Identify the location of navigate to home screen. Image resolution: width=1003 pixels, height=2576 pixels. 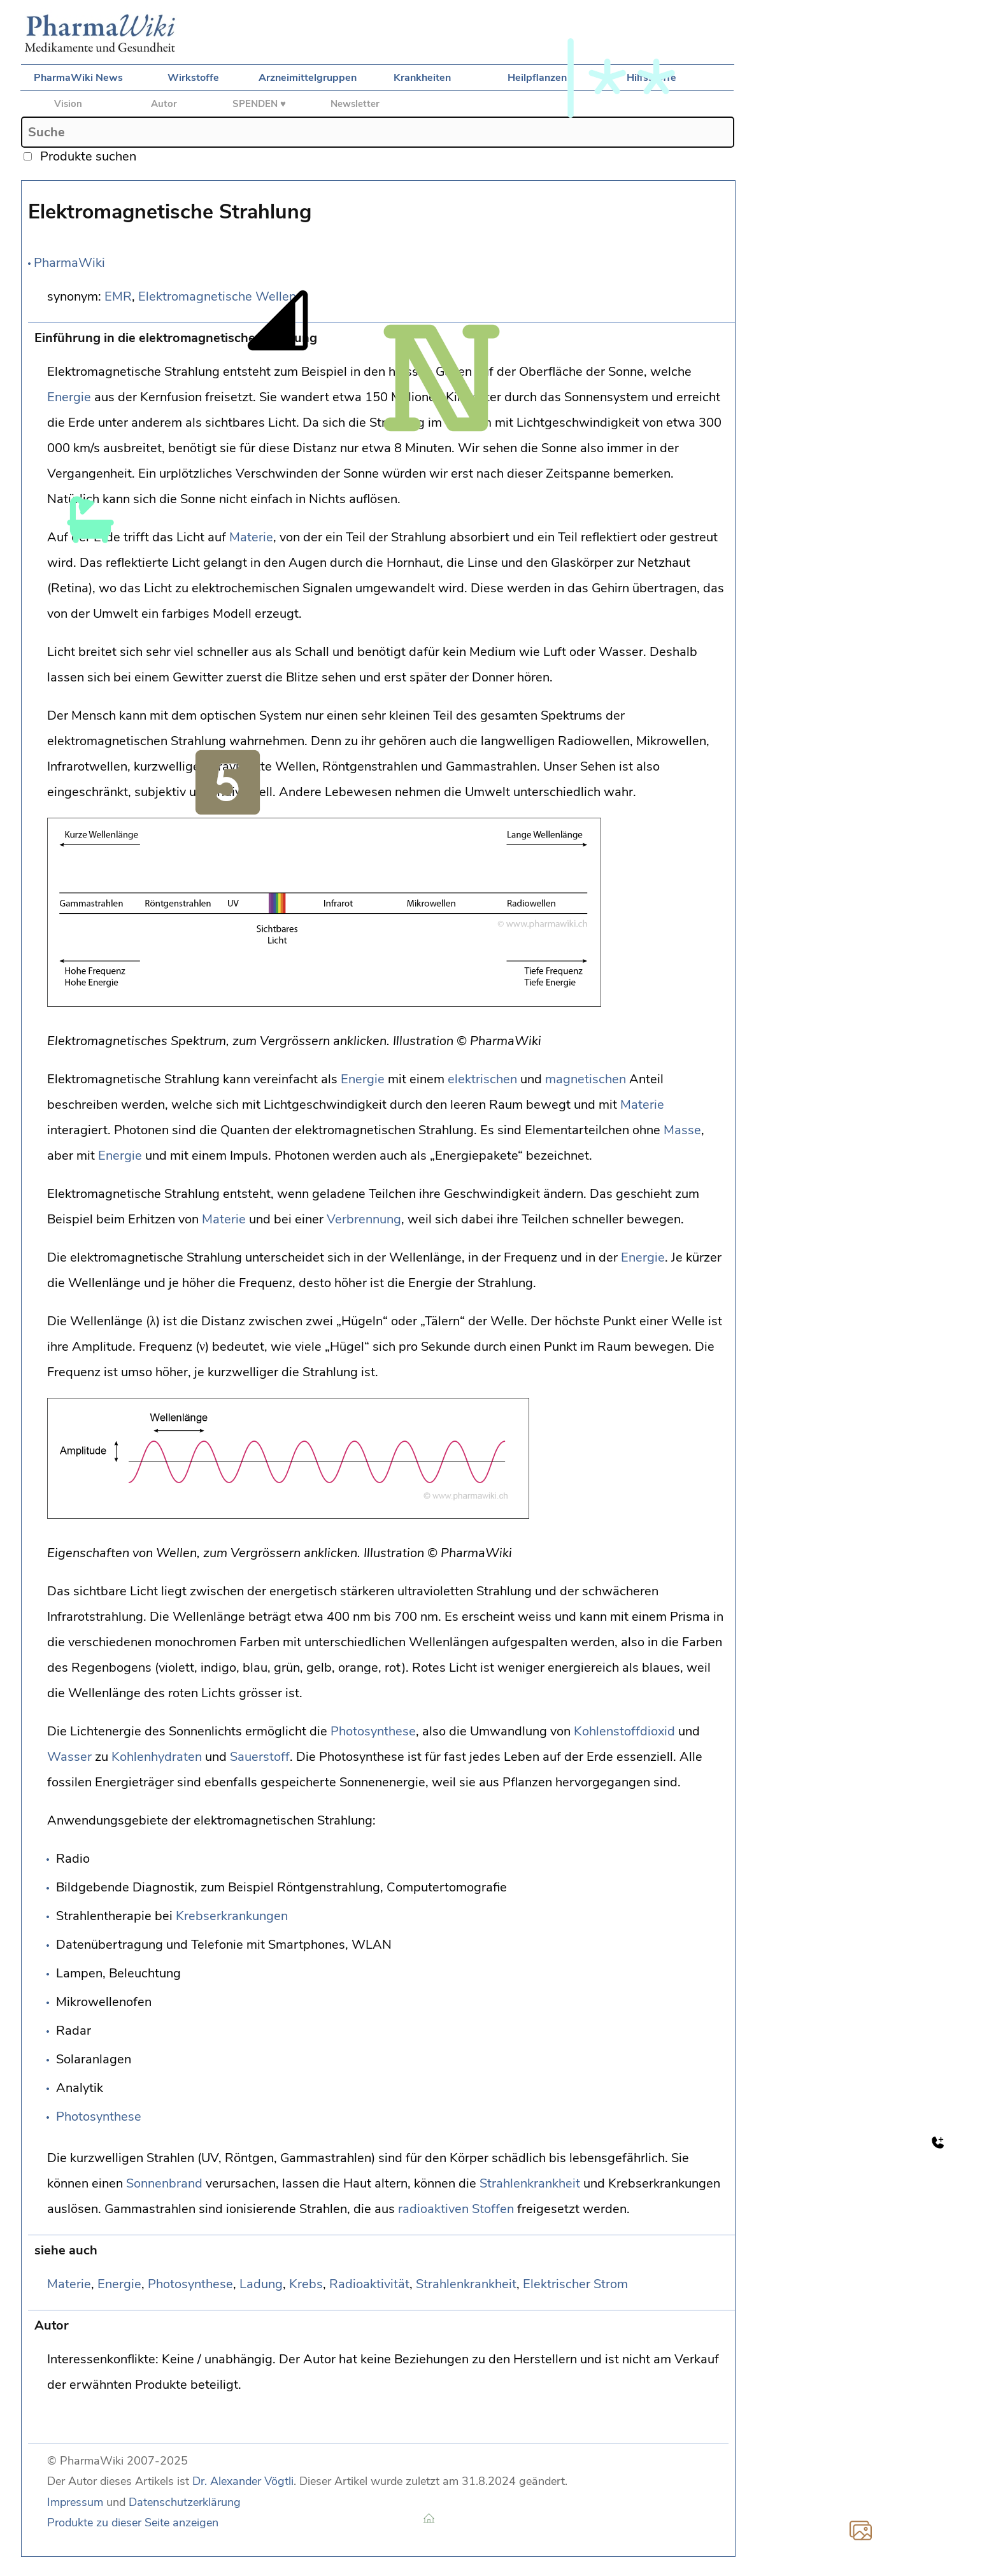
(429, 2518).